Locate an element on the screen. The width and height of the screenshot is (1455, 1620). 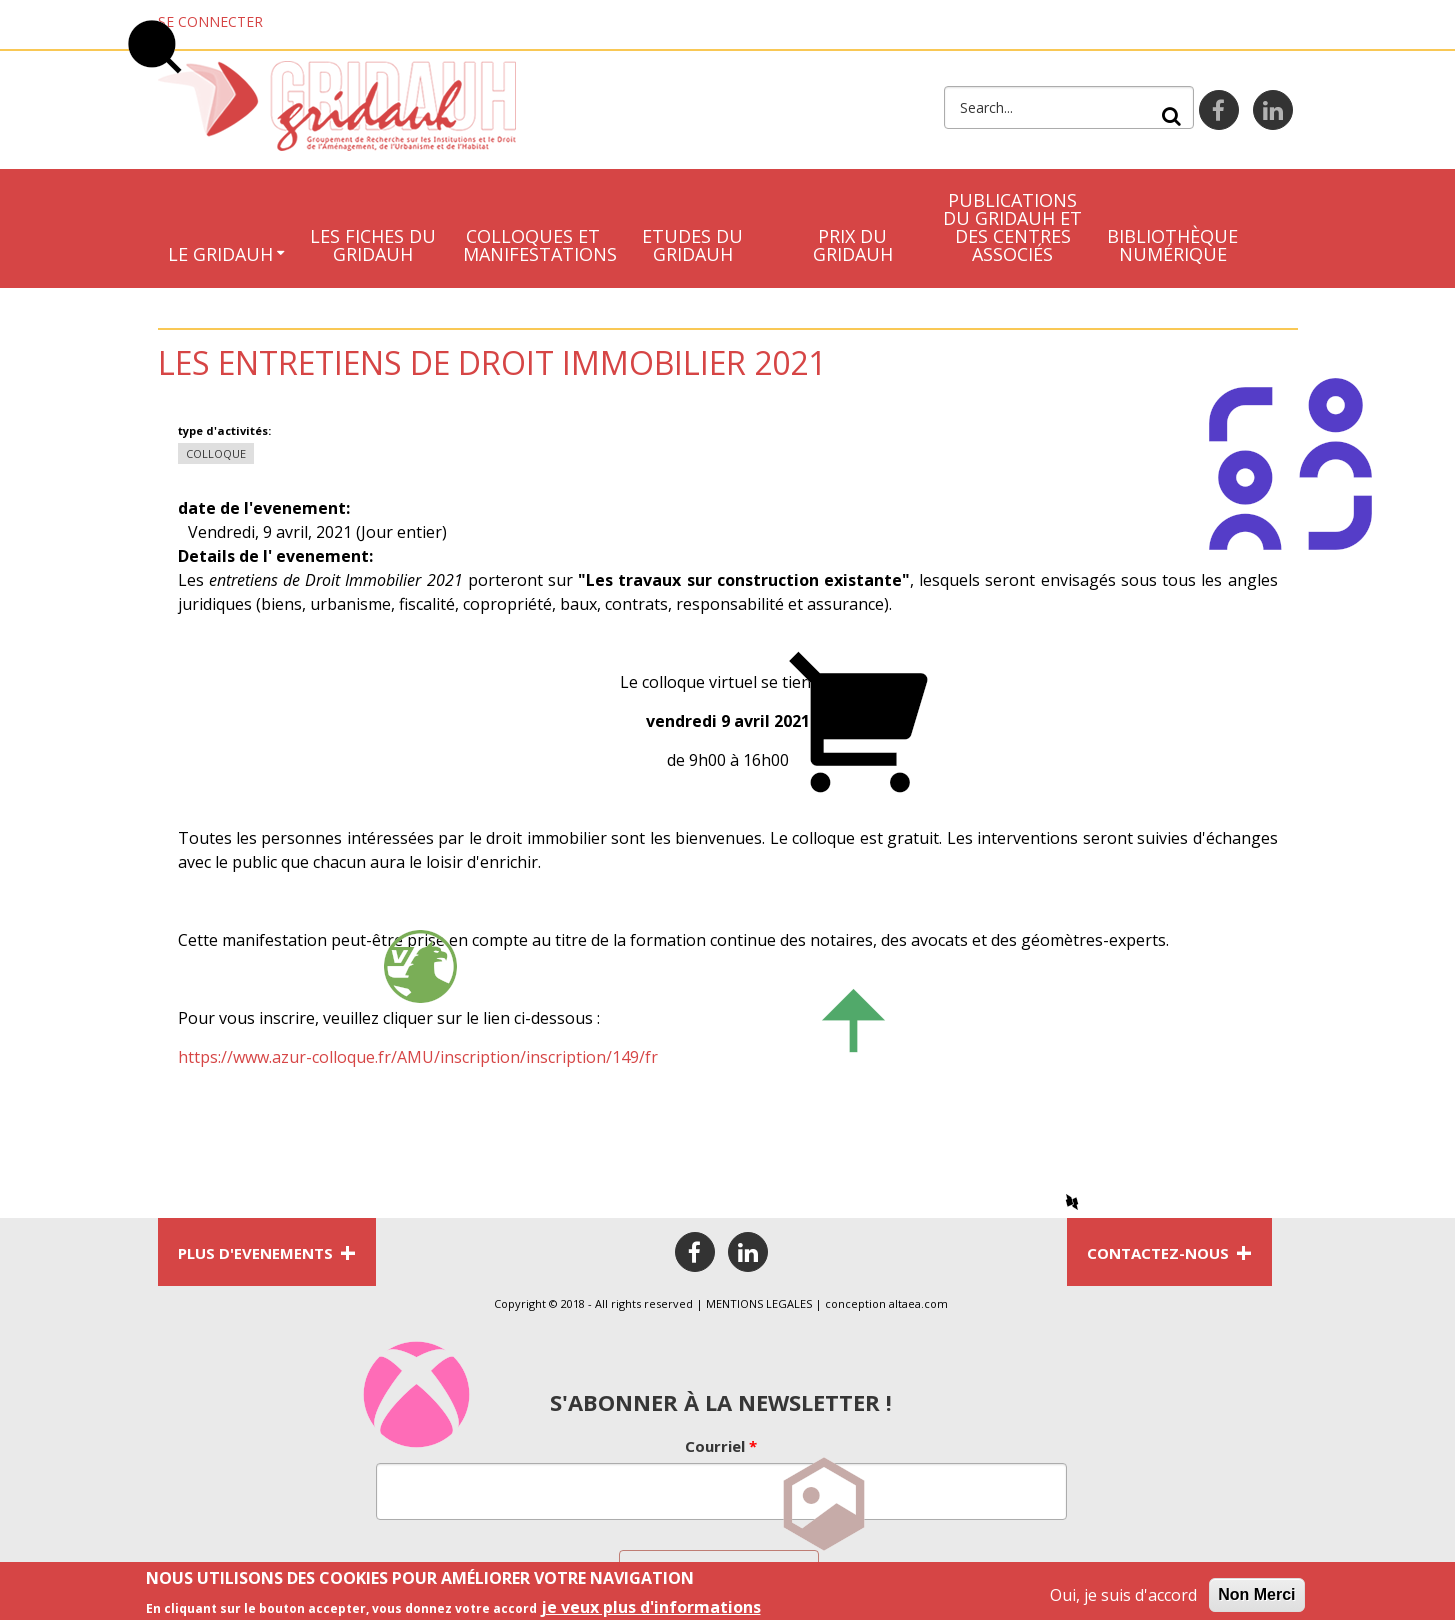
peer-to-peer connection or transfer is located at coordinates (1290, 468).